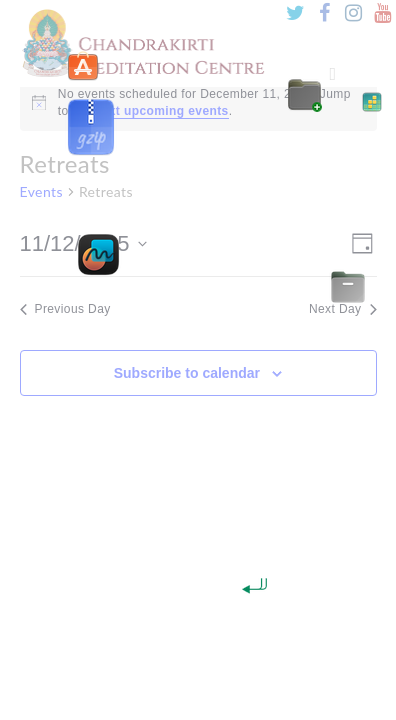  Describe the element at coordinates (91, 127) in the screenshot. I see `a gzip compressed archive file` at that location.